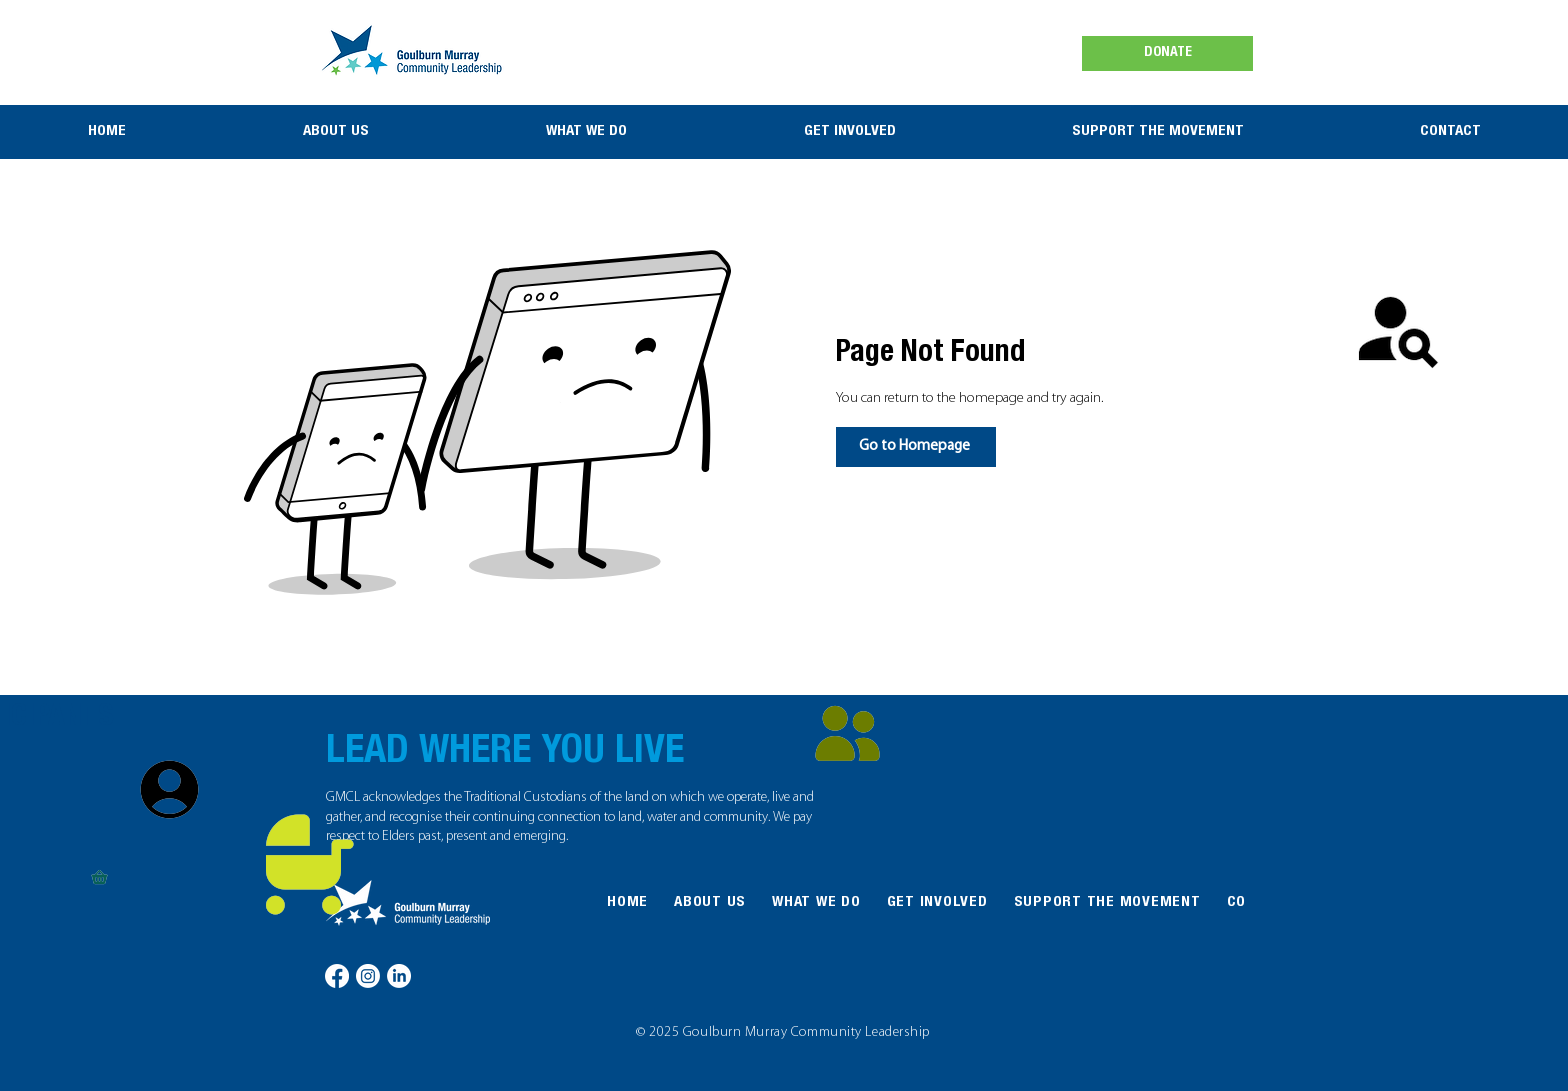 The image size is (1568, 1091). Describe the element at coordinates (99, 877) in the screenshot. I see `view your shopping basket` at that location.